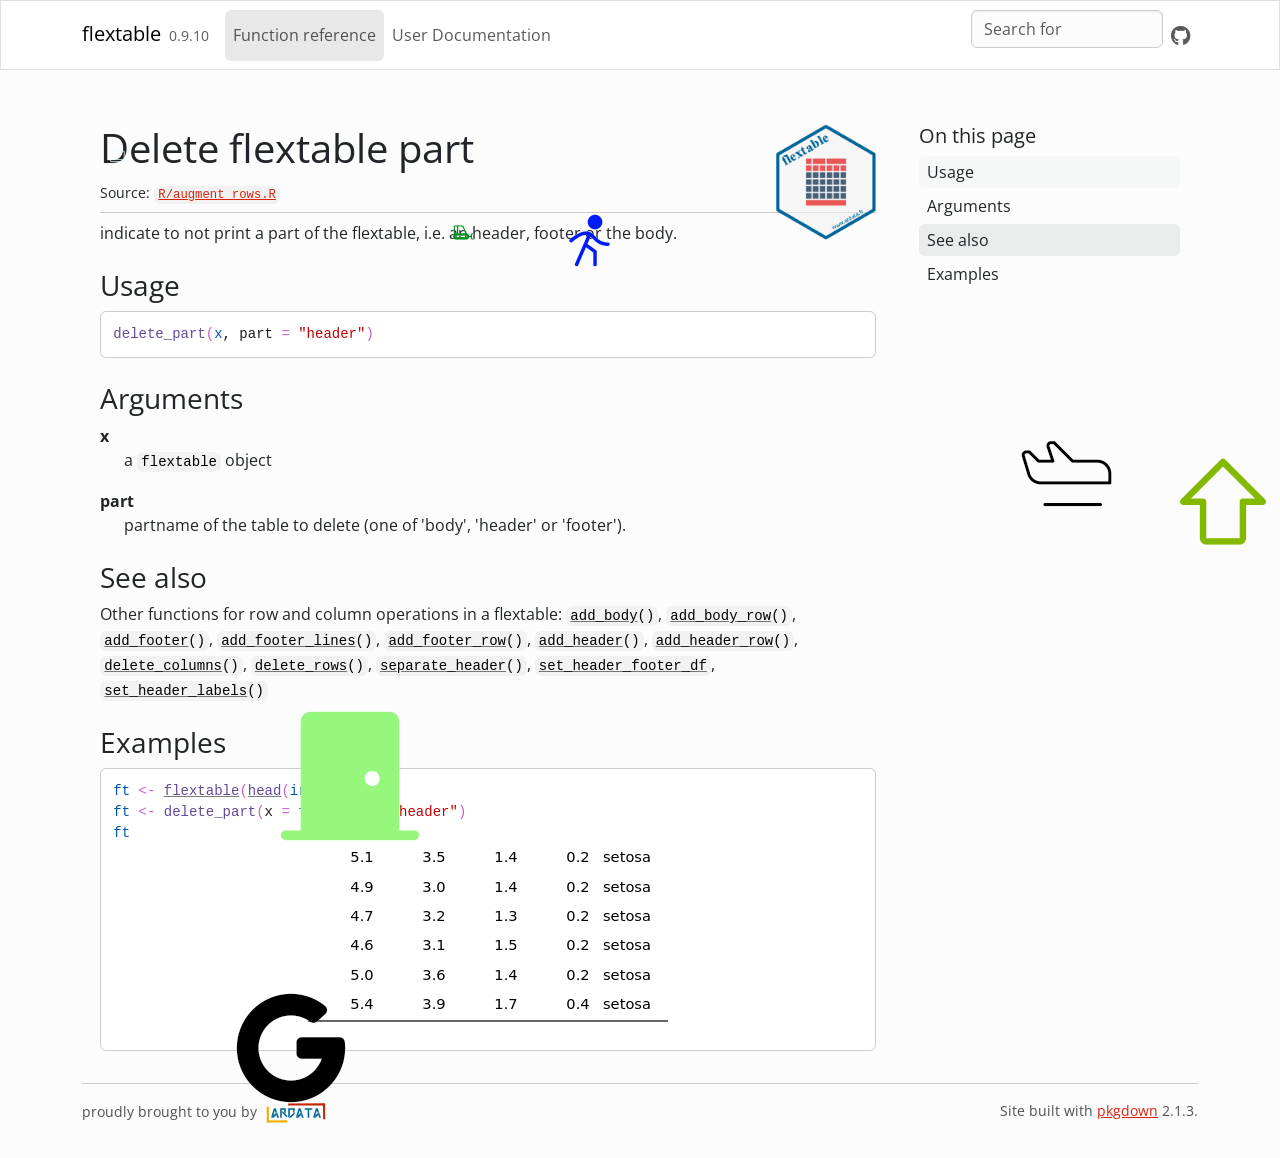  Describe the element at coordinates (1066, 470) in the screenshot. I see `indicates flight mode is active` at that location.